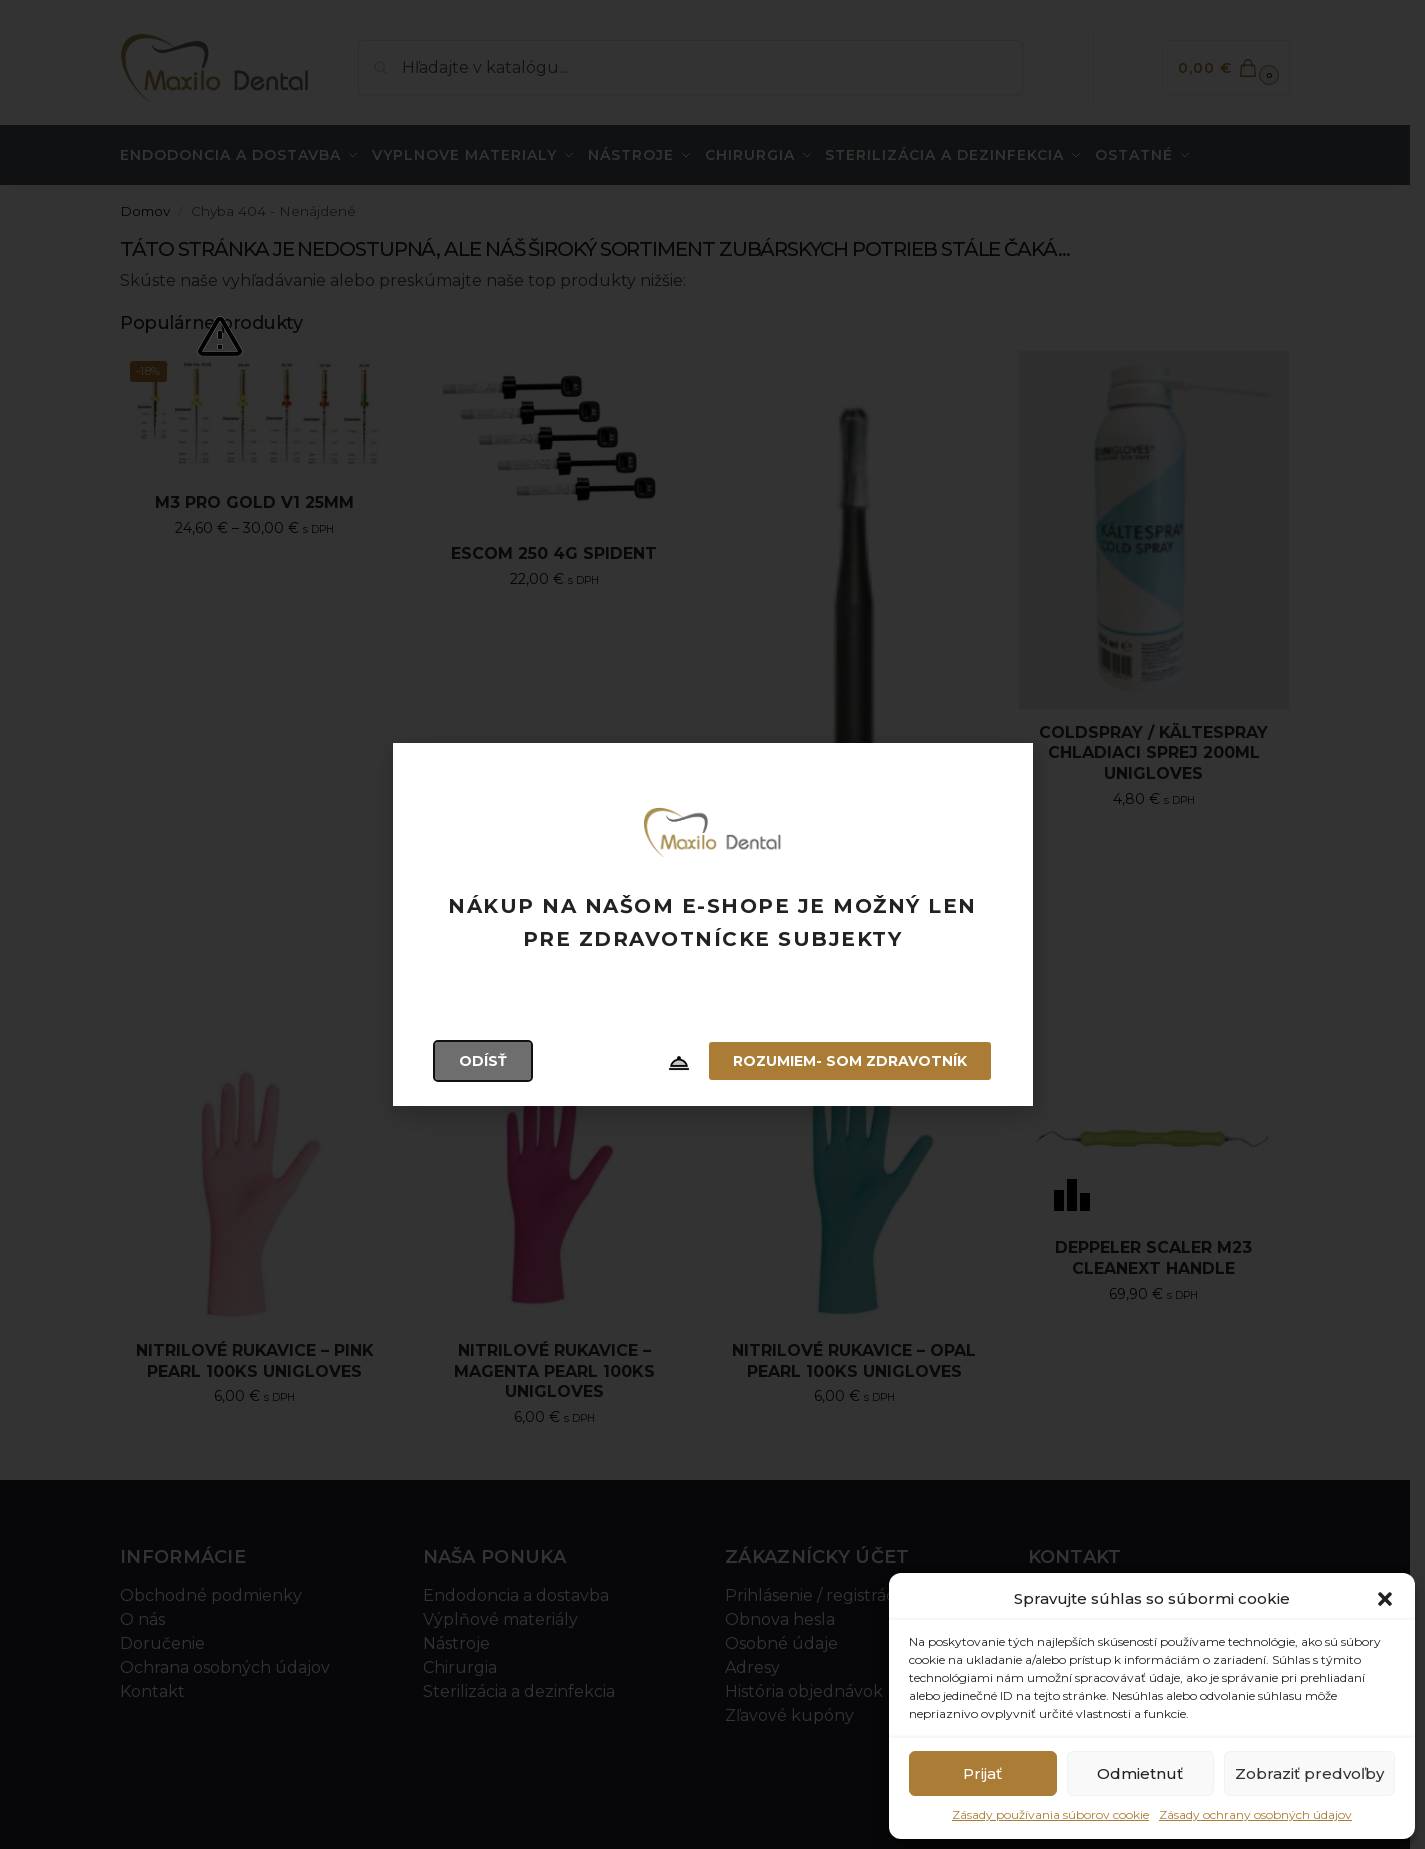  What do you see at coordinates (679, 1063) in the screenshot?
I see `request room service or hotel amenities` at bounding box center [679, 1063].